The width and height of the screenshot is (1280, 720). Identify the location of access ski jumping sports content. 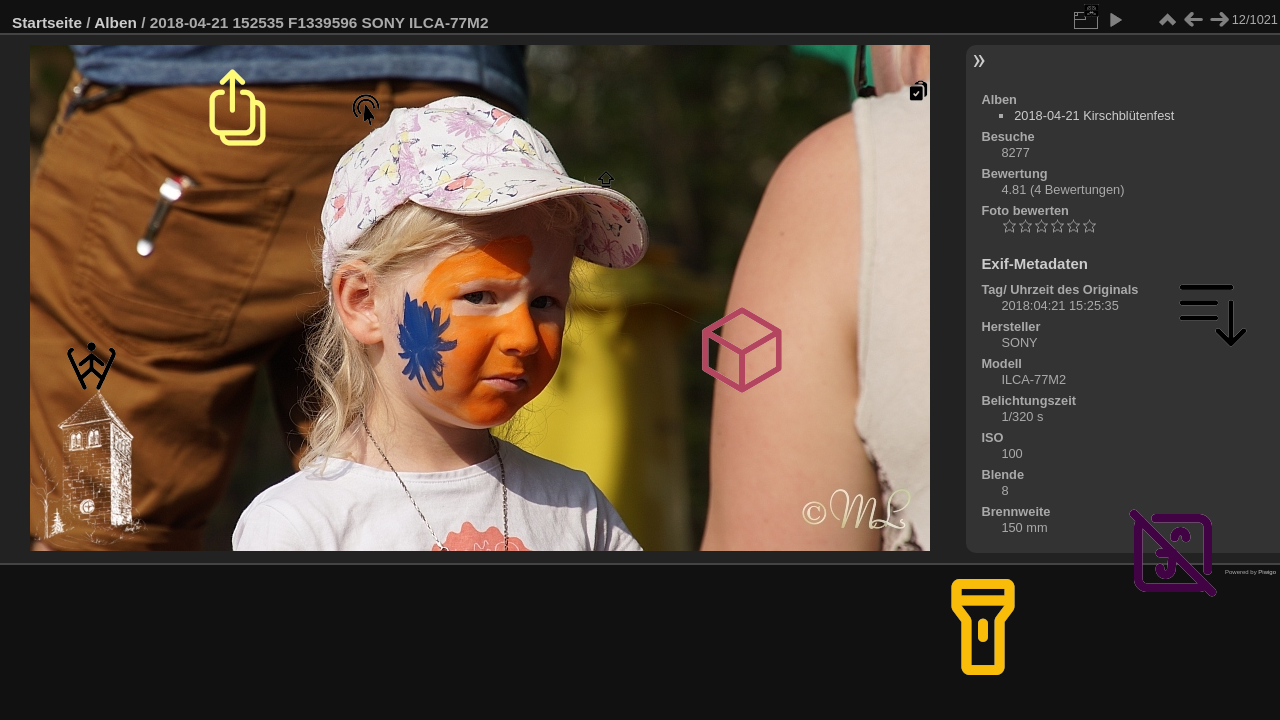
(91, 366).